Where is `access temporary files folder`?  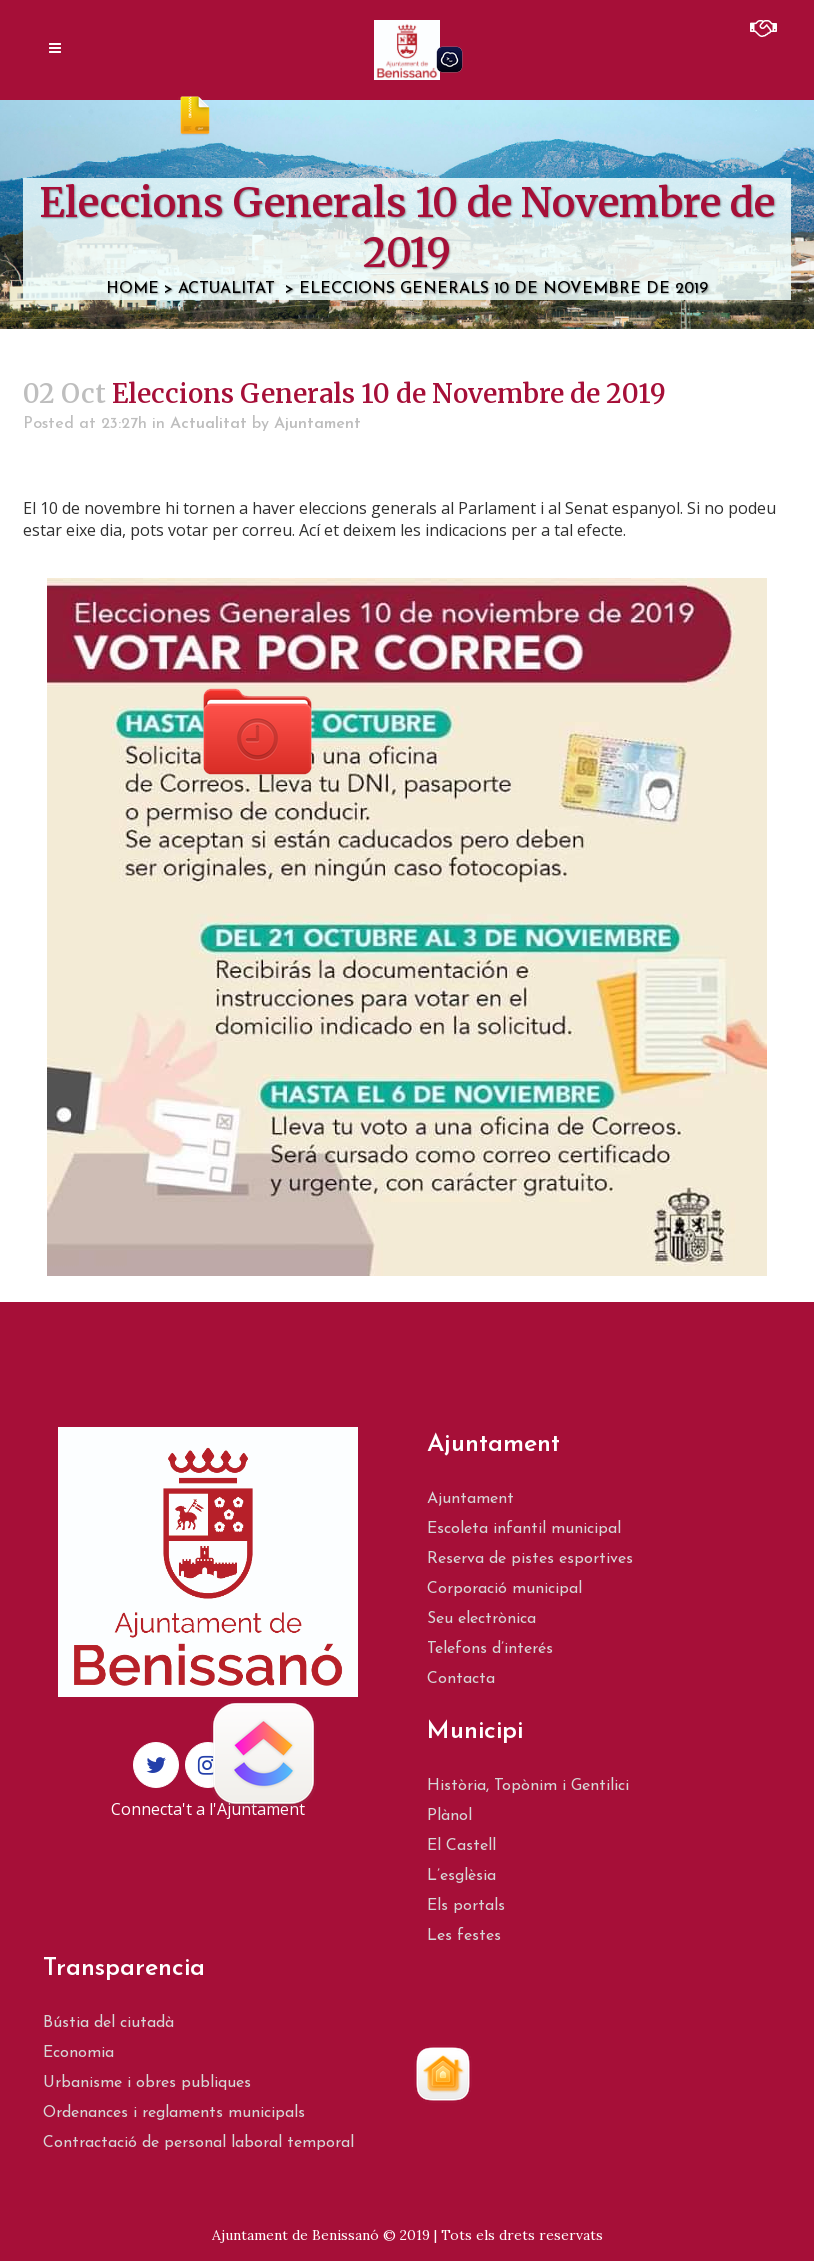
access temporary files folder is located at coordinates (257, 731).